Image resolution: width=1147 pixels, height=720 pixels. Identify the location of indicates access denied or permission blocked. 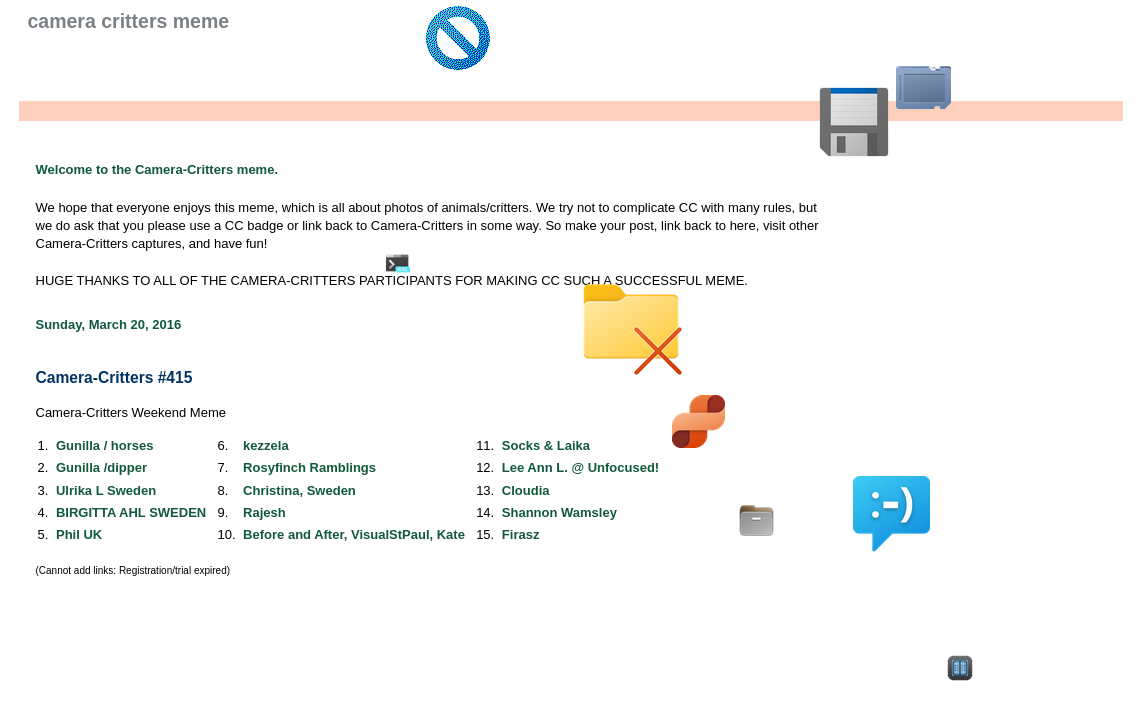
(458, 38).